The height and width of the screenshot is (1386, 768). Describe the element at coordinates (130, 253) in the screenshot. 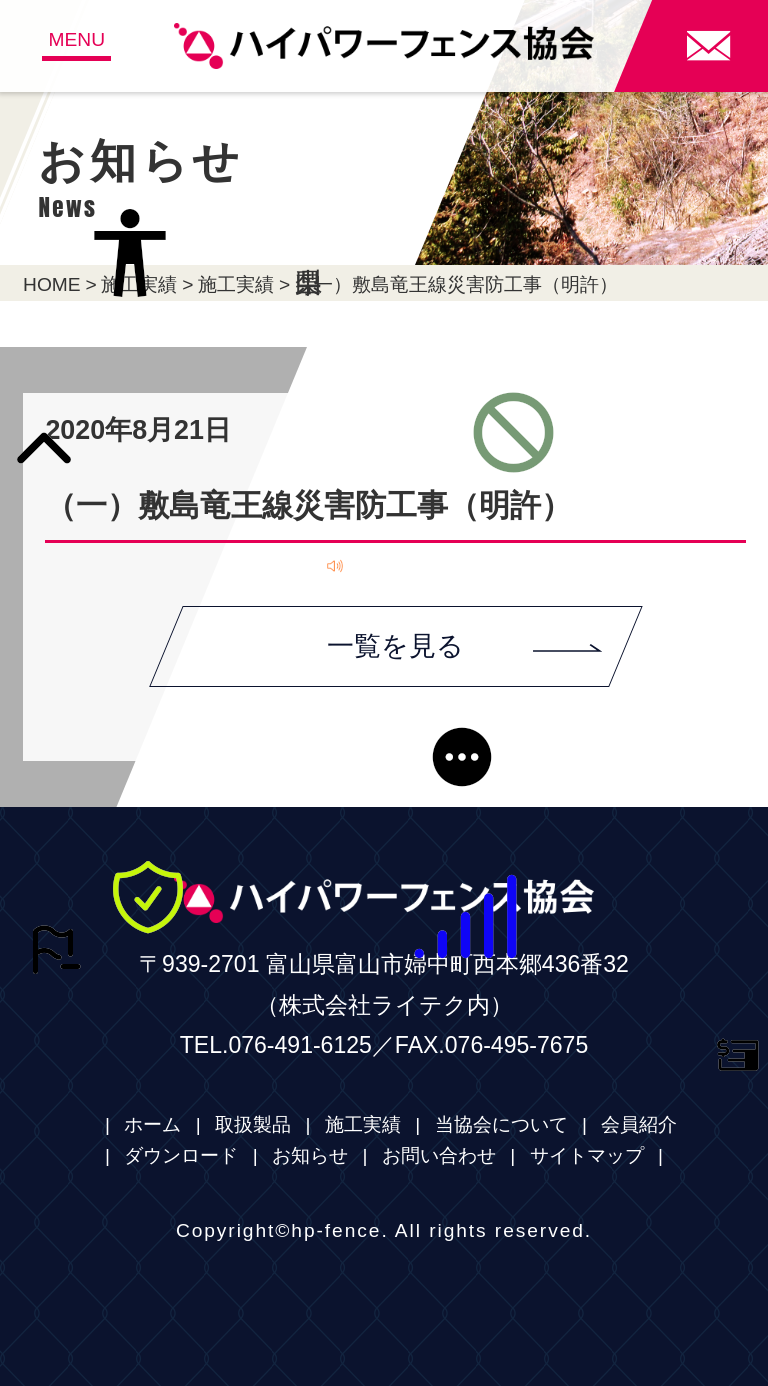

I see `accessibility settings` at that location.